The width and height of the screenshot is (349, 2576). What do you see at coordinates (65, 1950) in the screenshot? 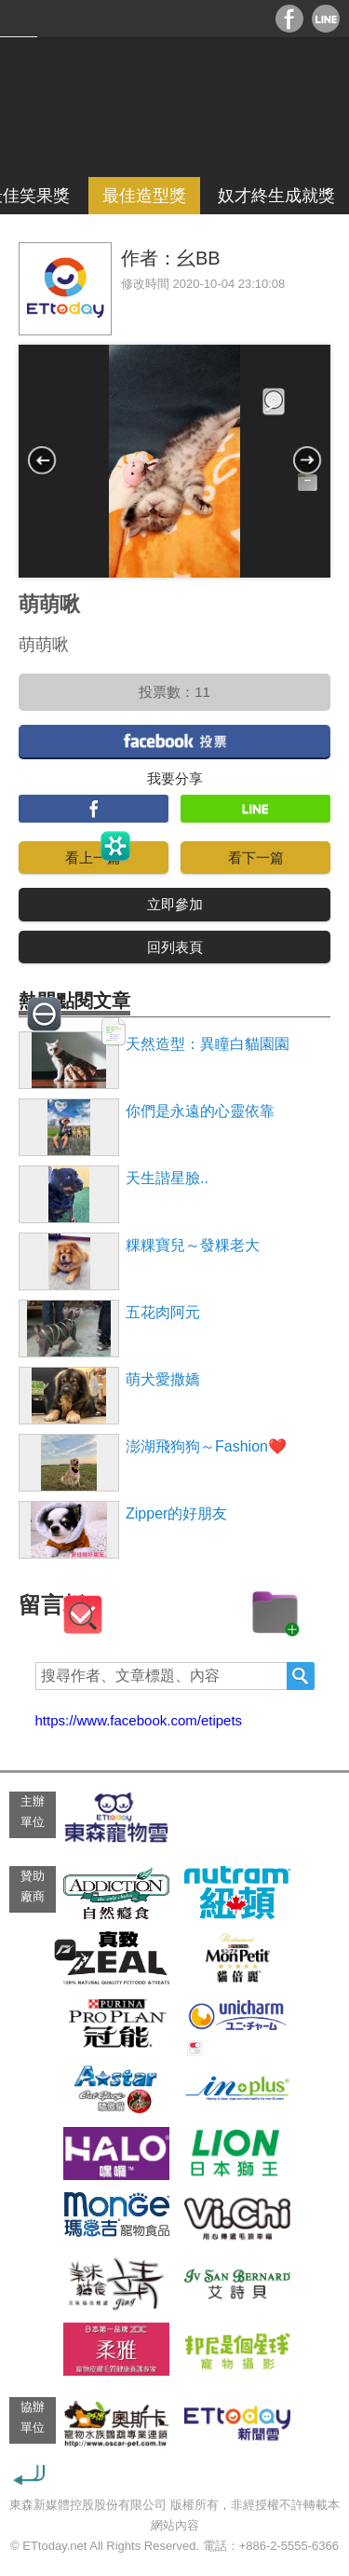
I see `launch need for speed shift racing game` at bounding box center [65, 1950].